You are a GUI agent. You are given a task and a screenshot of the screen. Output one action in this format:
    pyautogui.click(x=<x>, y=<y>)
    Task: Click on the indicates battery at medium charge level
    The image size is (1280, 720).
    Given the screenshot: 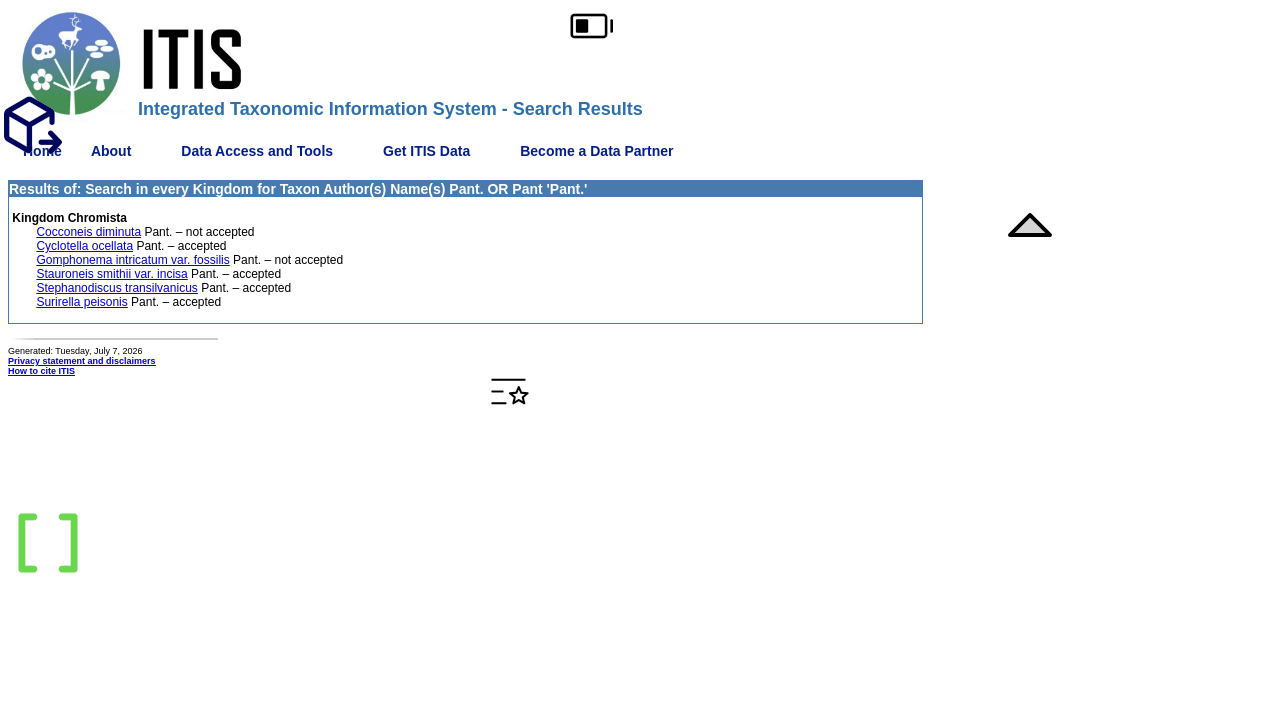 What is the action you would take?
    pyautogui.click(x=591, y=26)
    